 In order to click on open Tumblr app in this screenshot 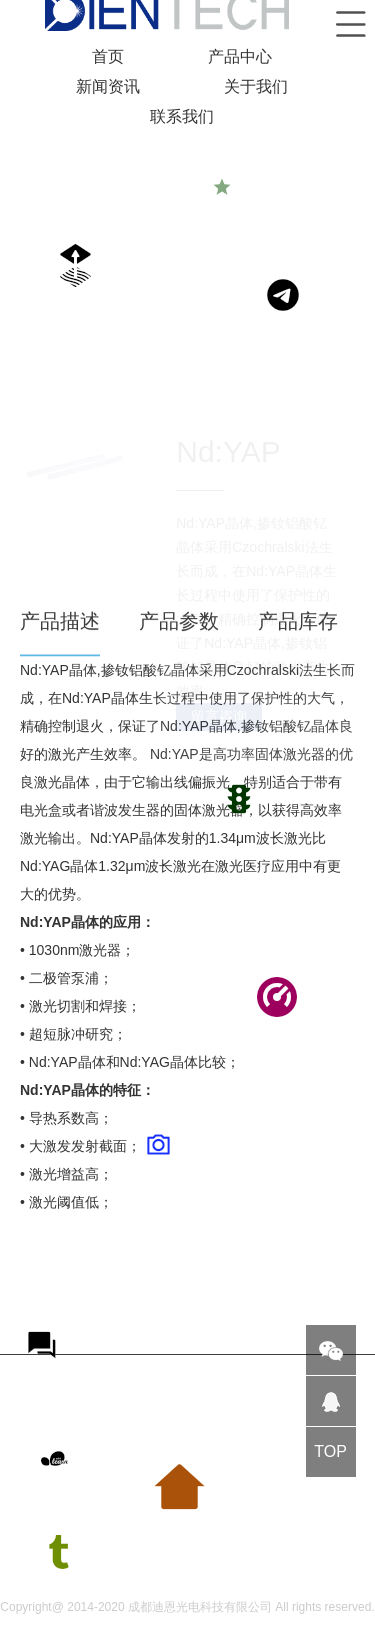, I will do `click(59, 1552)`.